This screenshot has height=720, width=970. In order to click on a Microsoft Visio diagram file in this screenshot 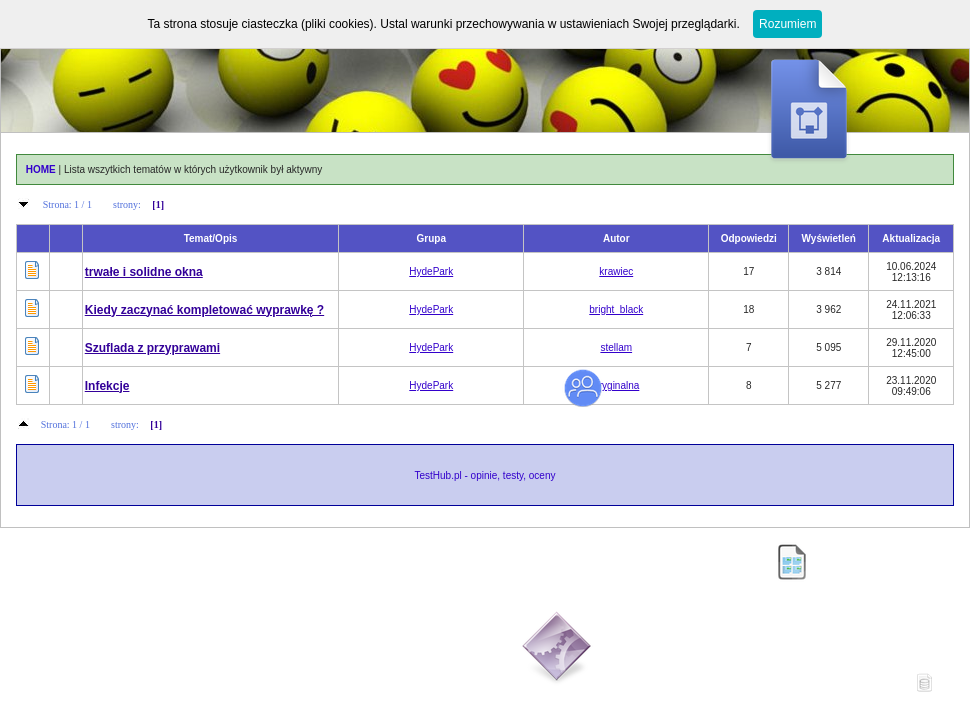, I will do `click(809, 111)`.